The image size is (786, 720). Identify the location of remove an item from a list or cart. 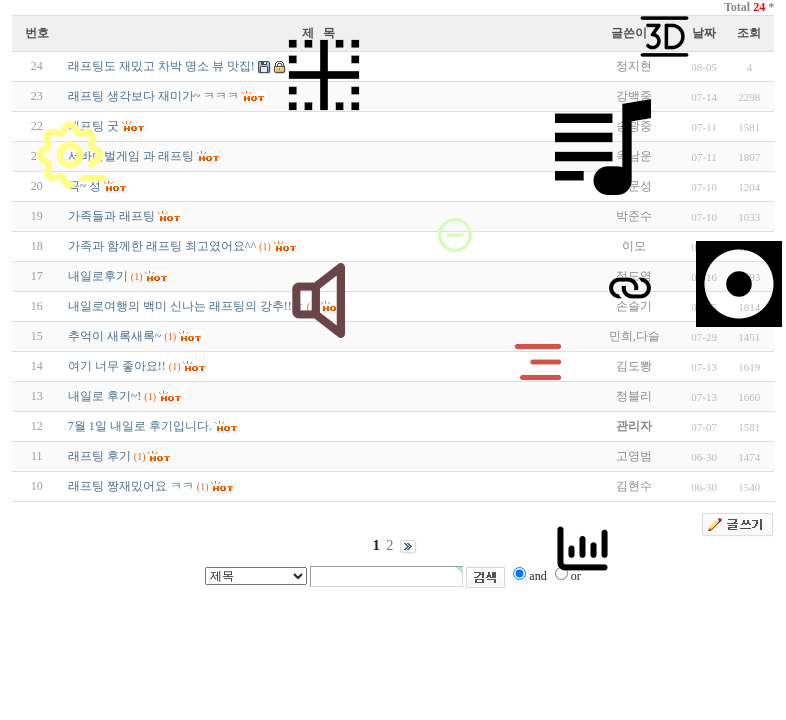
(455, 235).